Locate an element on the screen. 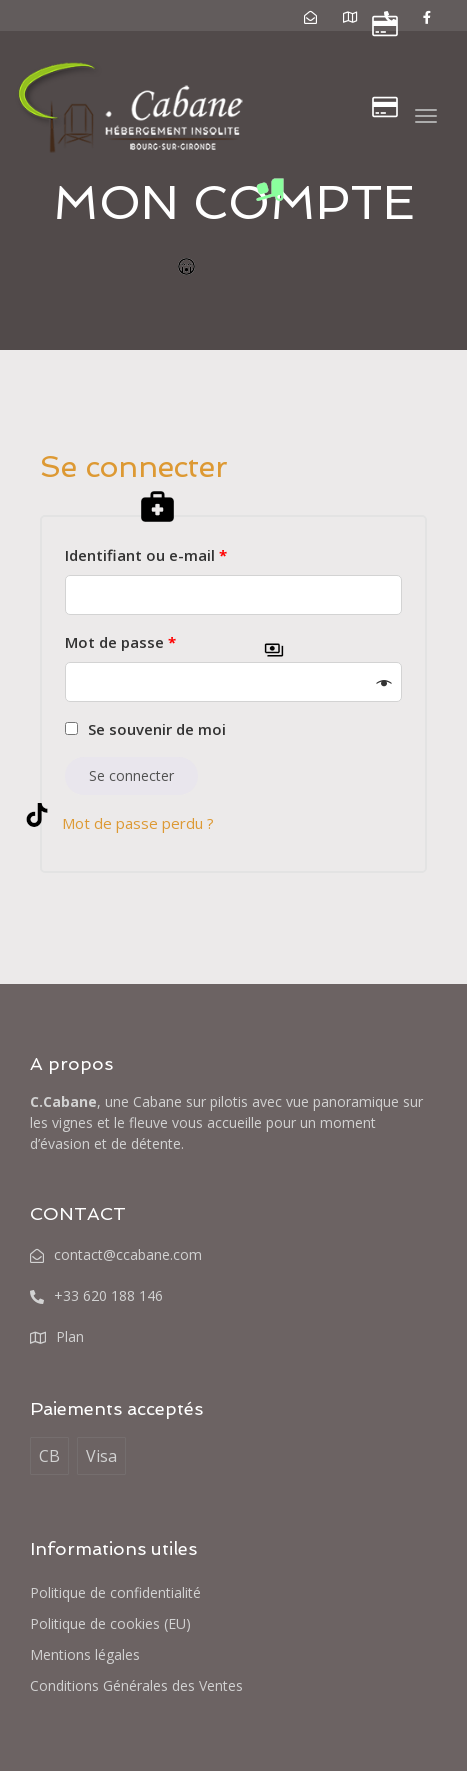  access medical records or health information is located at coordinates (157, 507).